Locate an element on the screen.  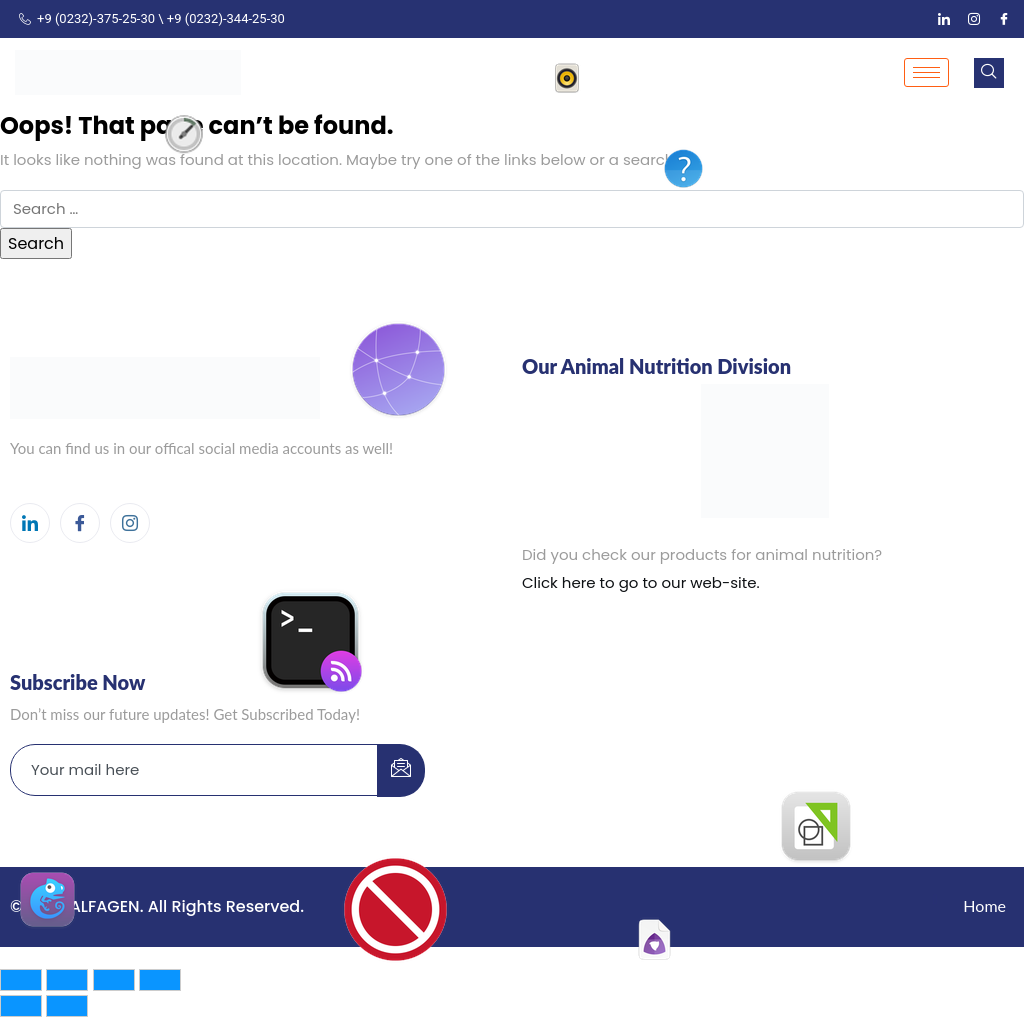
open gns3 network simulation software is located at coordinates (47, 899).